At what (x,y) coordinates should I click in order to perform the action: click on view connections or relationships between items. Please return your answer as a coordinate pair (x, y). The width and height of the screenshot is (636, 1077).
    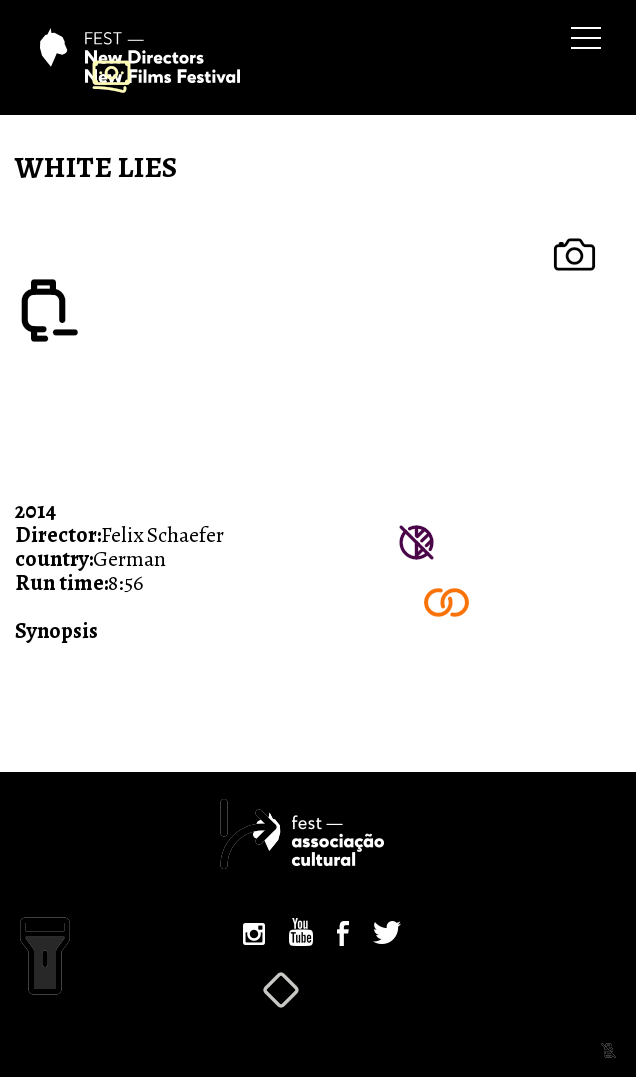
    Looking at the image, I should click on (446, 602).